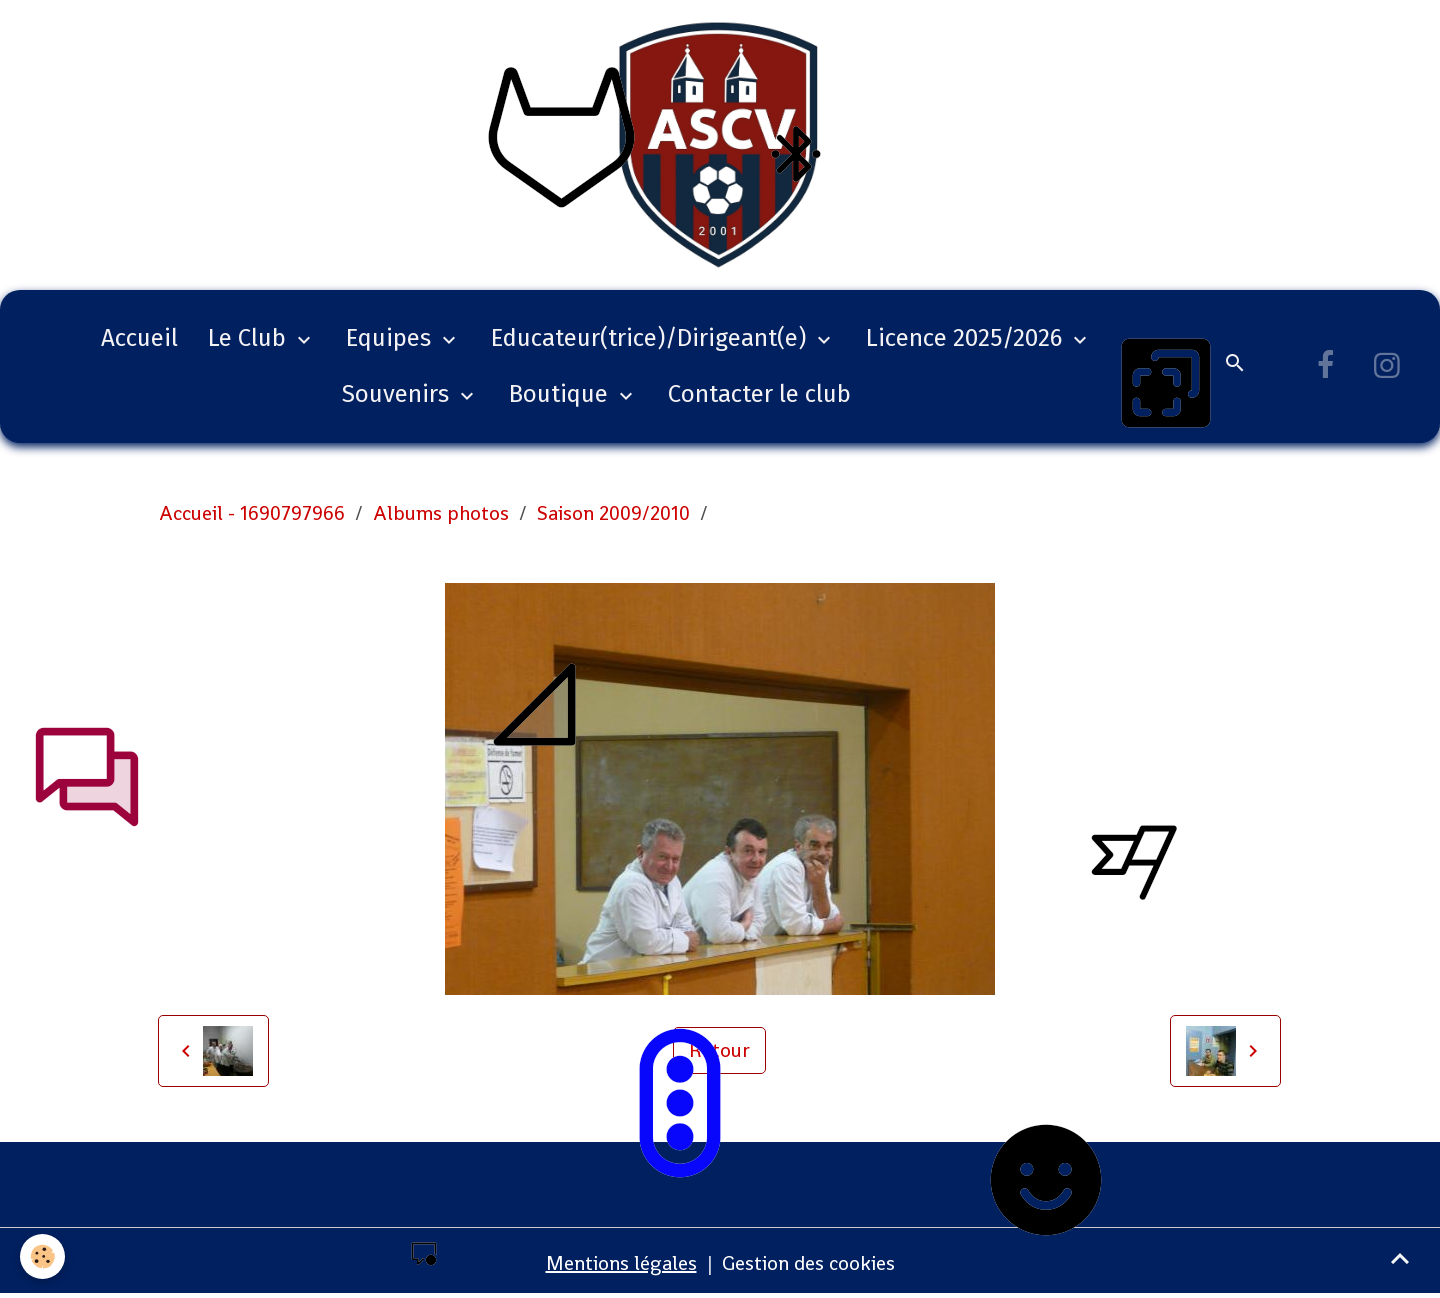 The height and width of the screenshot is (1298, 1440). I want to click on view unresolved comments, so click(424, 1253).